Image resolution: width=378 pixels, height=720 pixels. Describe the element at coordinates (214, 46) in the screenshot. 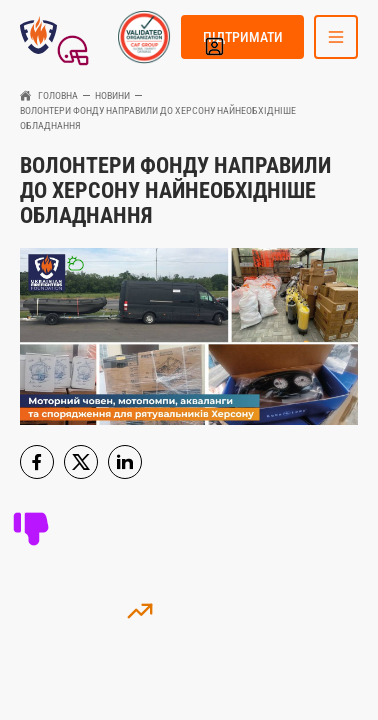

I see `view user profile` at that location.